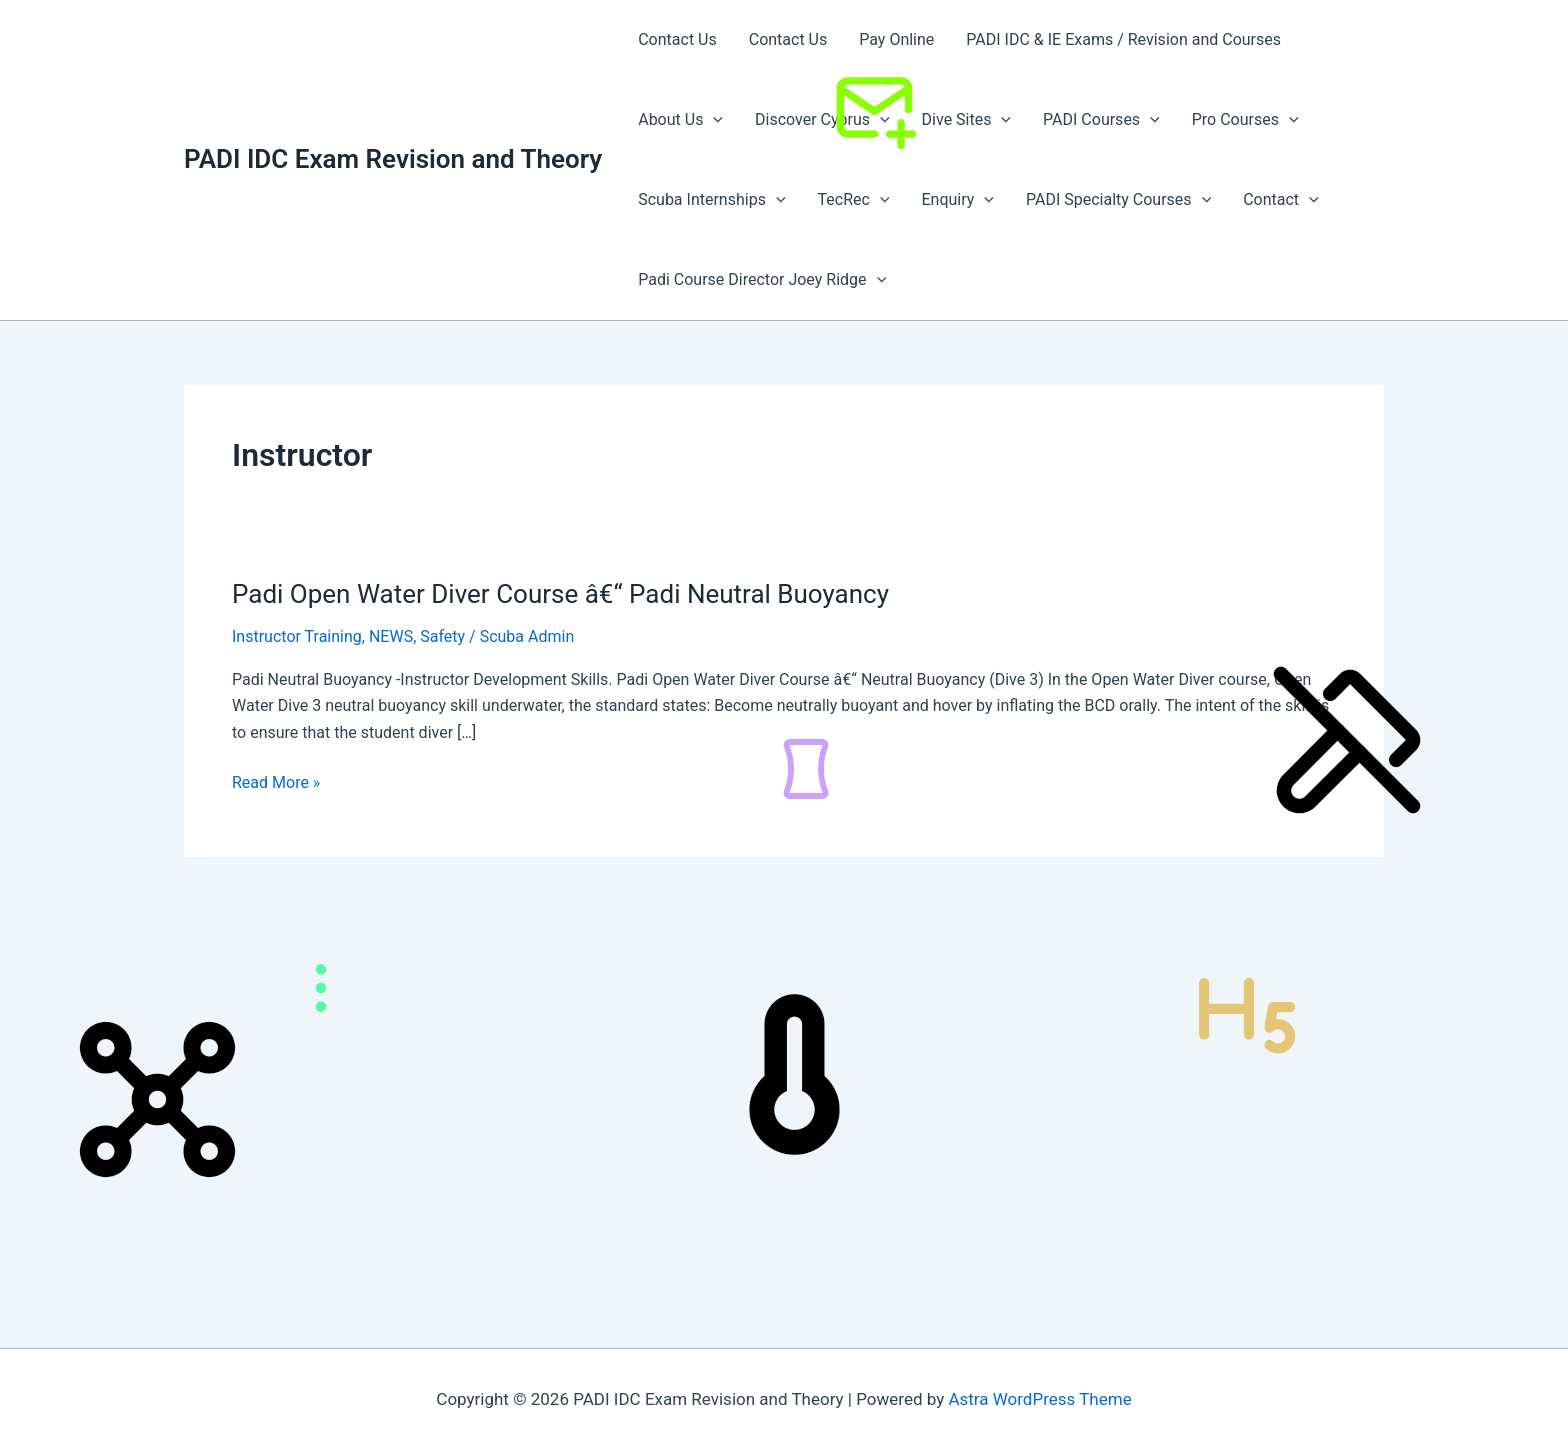 This screenshot has width=1568, height=1449. Describe the element at coordinates (806, 769) in the screenshot. I see `switch to vertical panorama mode` at that location.